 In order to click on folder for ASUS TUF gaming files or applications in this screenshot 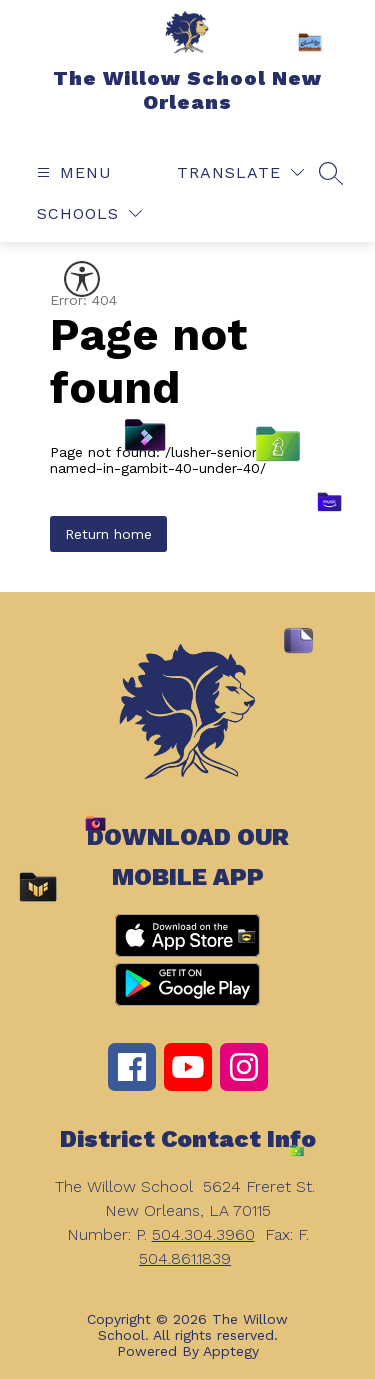, I will do `click(38, 888)`.